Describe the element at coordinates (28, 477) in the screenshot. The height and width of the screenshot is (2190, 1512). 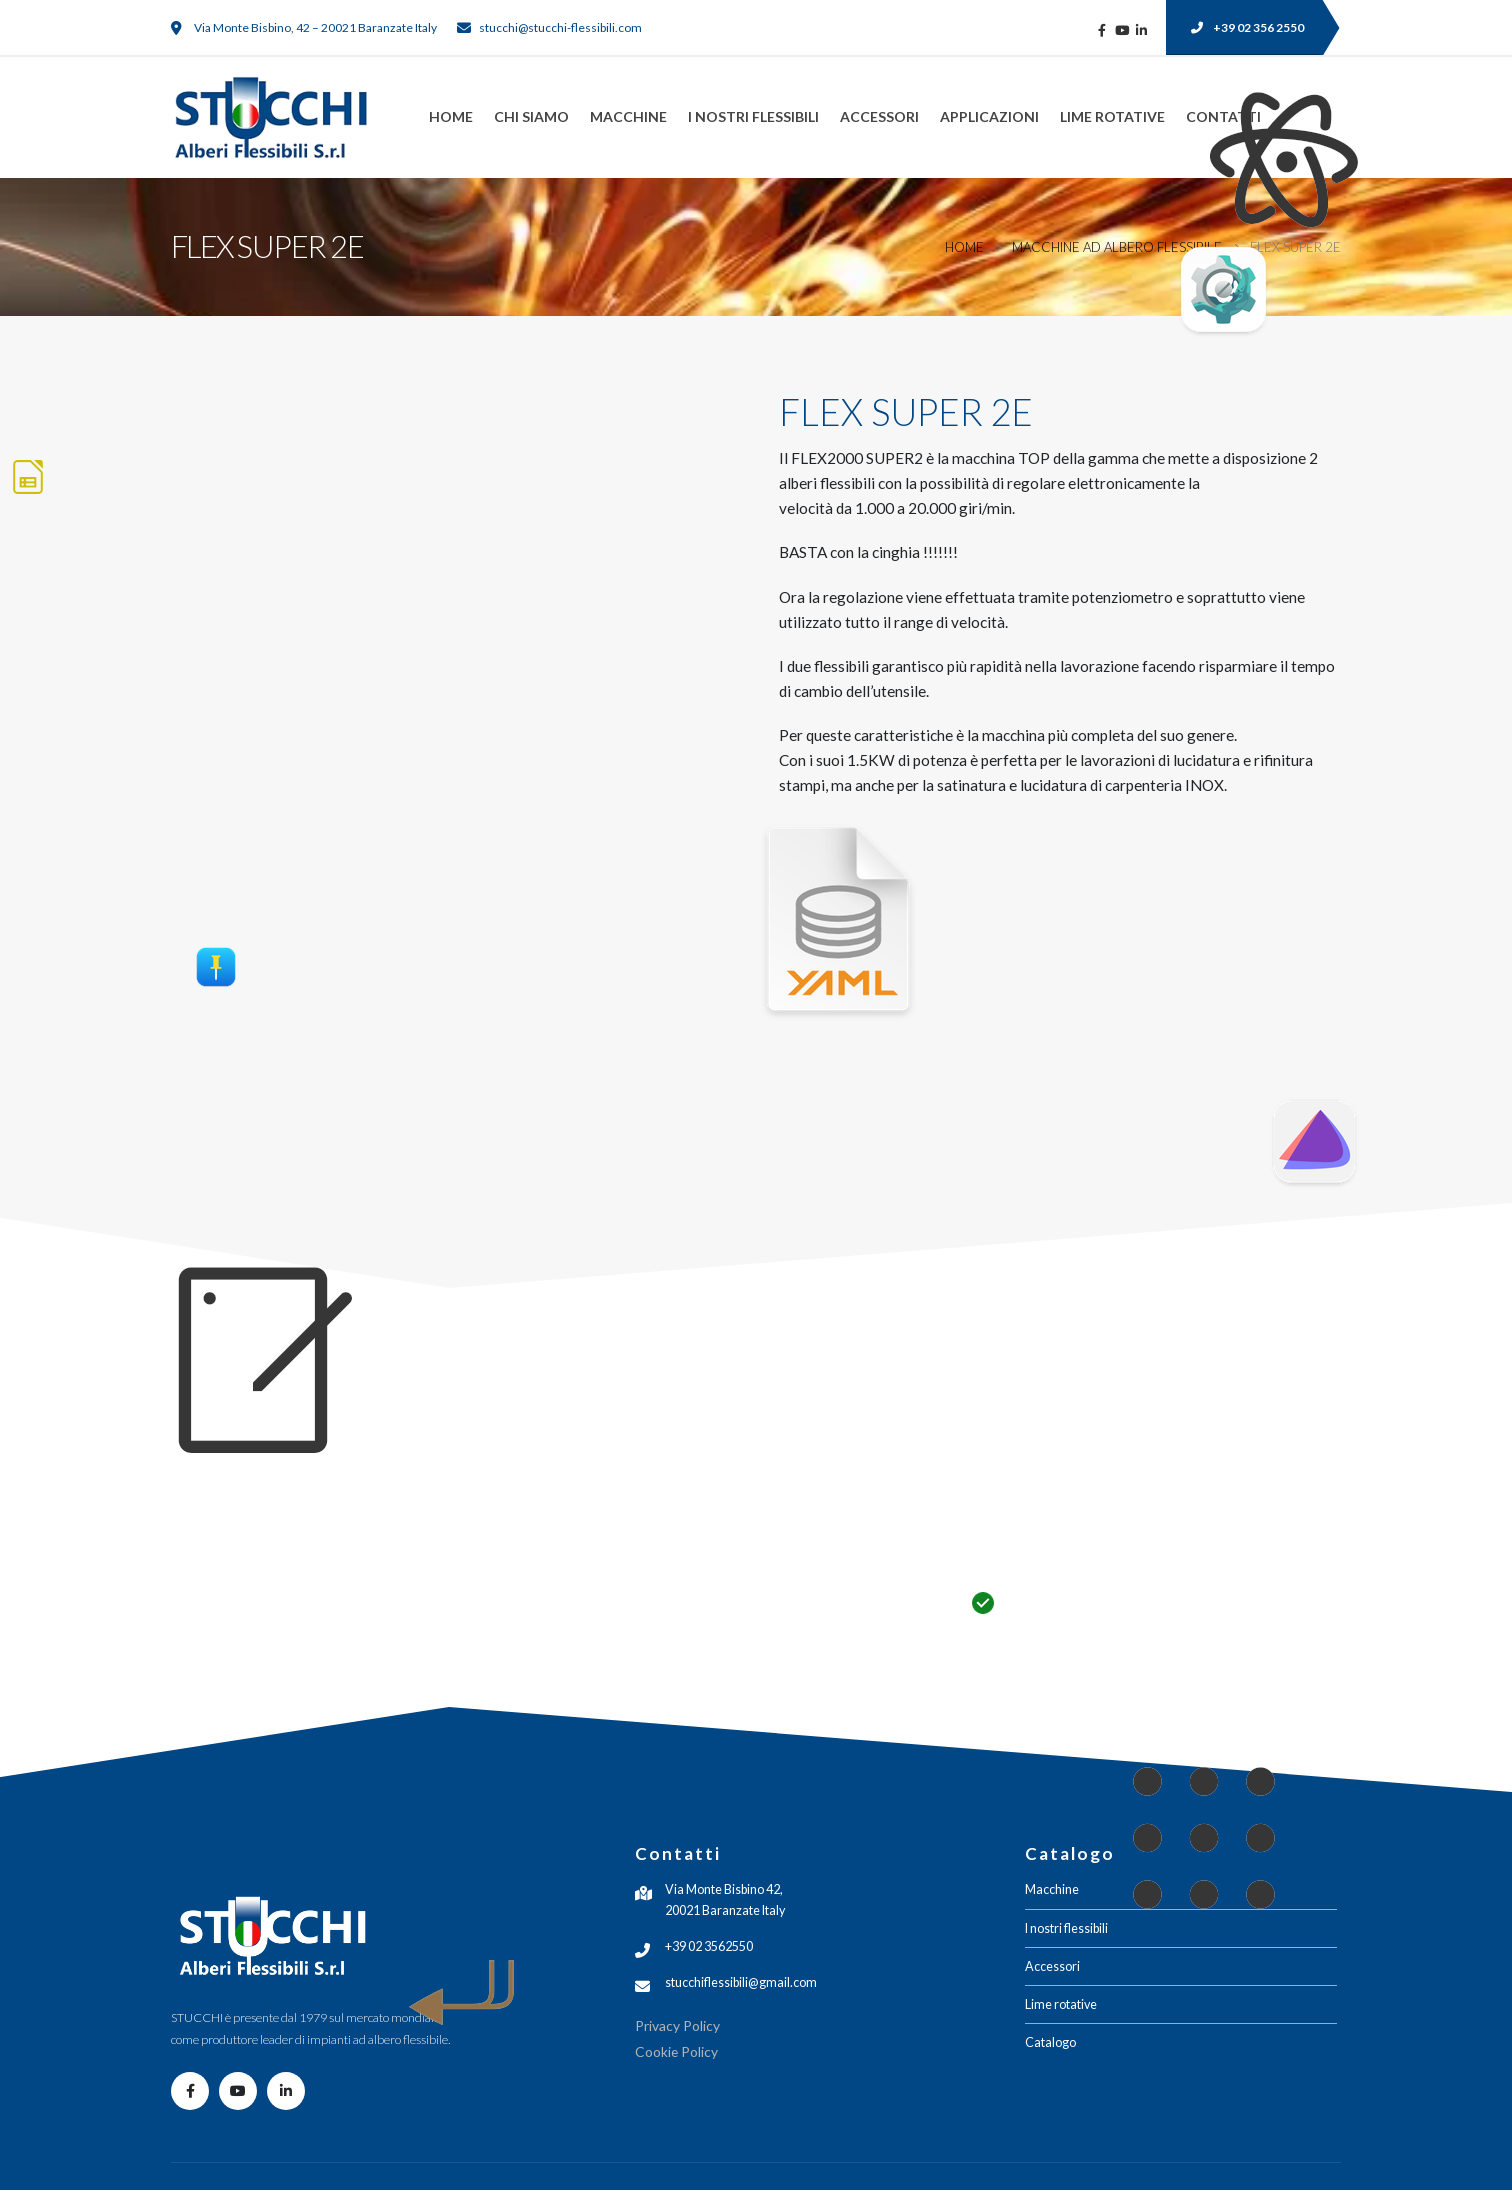
I see `open LibreOffice Impress presentation software` at that location.